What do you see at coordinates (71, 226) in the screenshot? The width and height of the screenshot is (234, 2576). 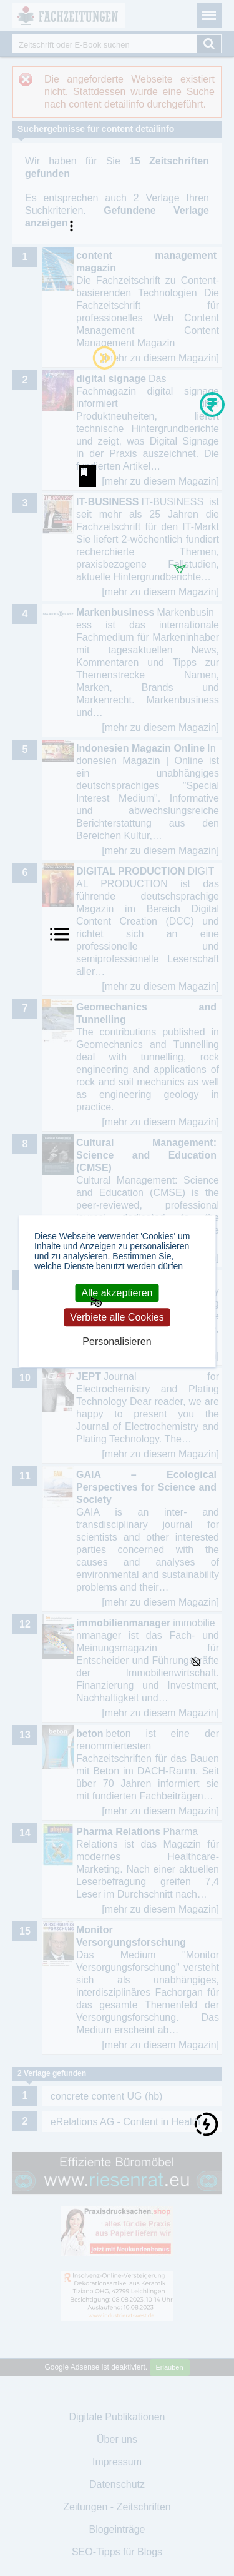 I see `open more options menu` at bounding box center [71, 226].